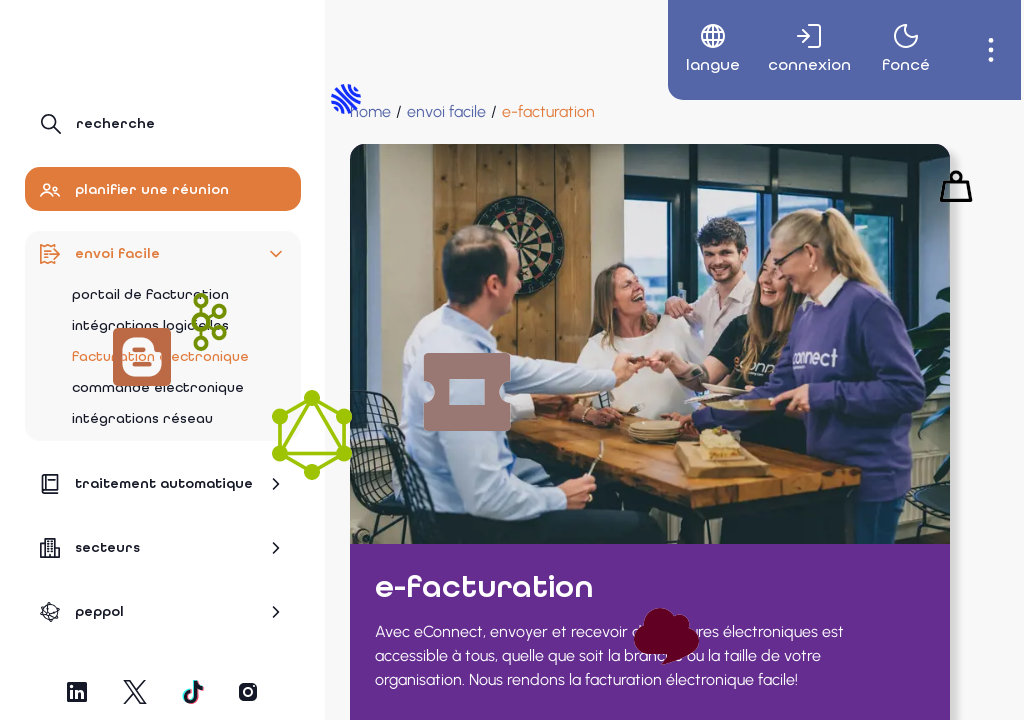 The width and height of the screenshot is (1024, 720). Describe the element at coordinates (142, 357) in the screenshot. I see `open Blogger app` at that location.